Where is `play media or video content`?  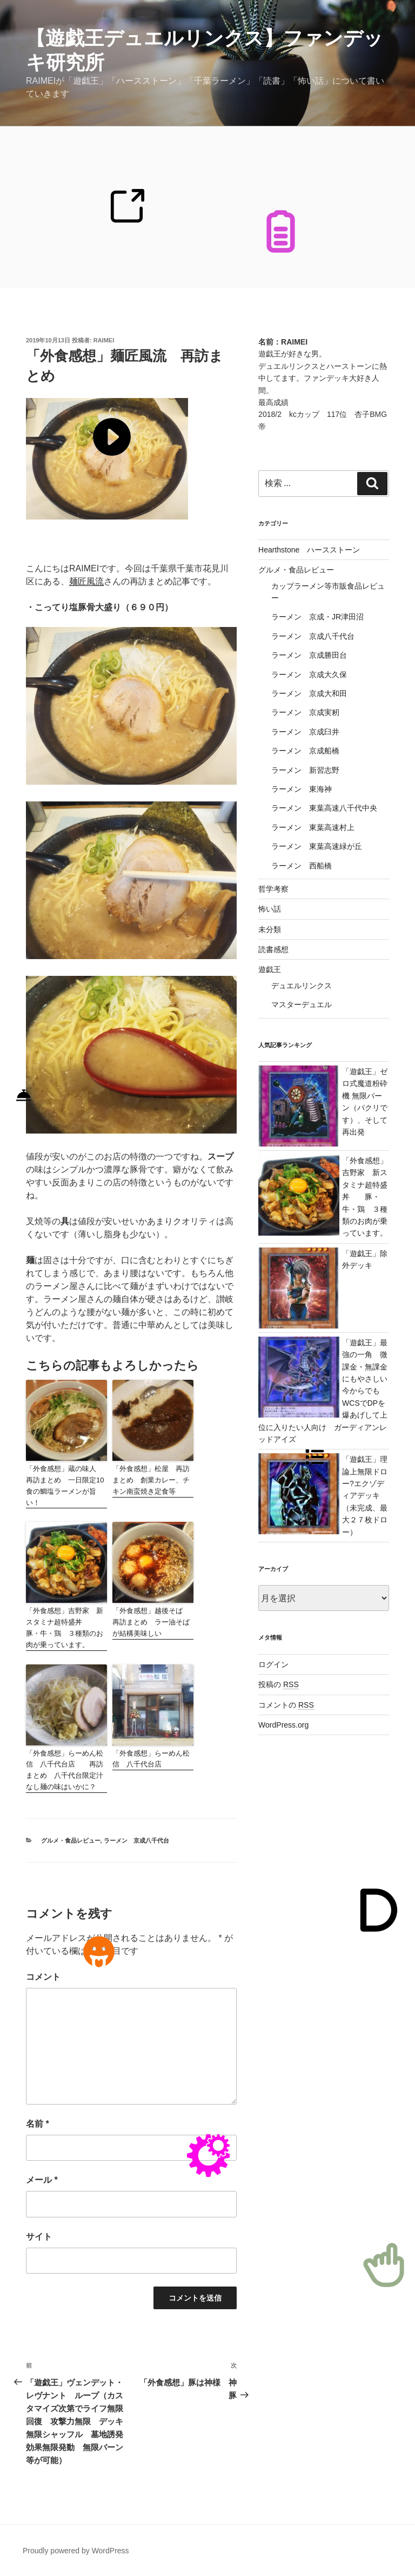
play media or video content is located at coordinates (112, 437).